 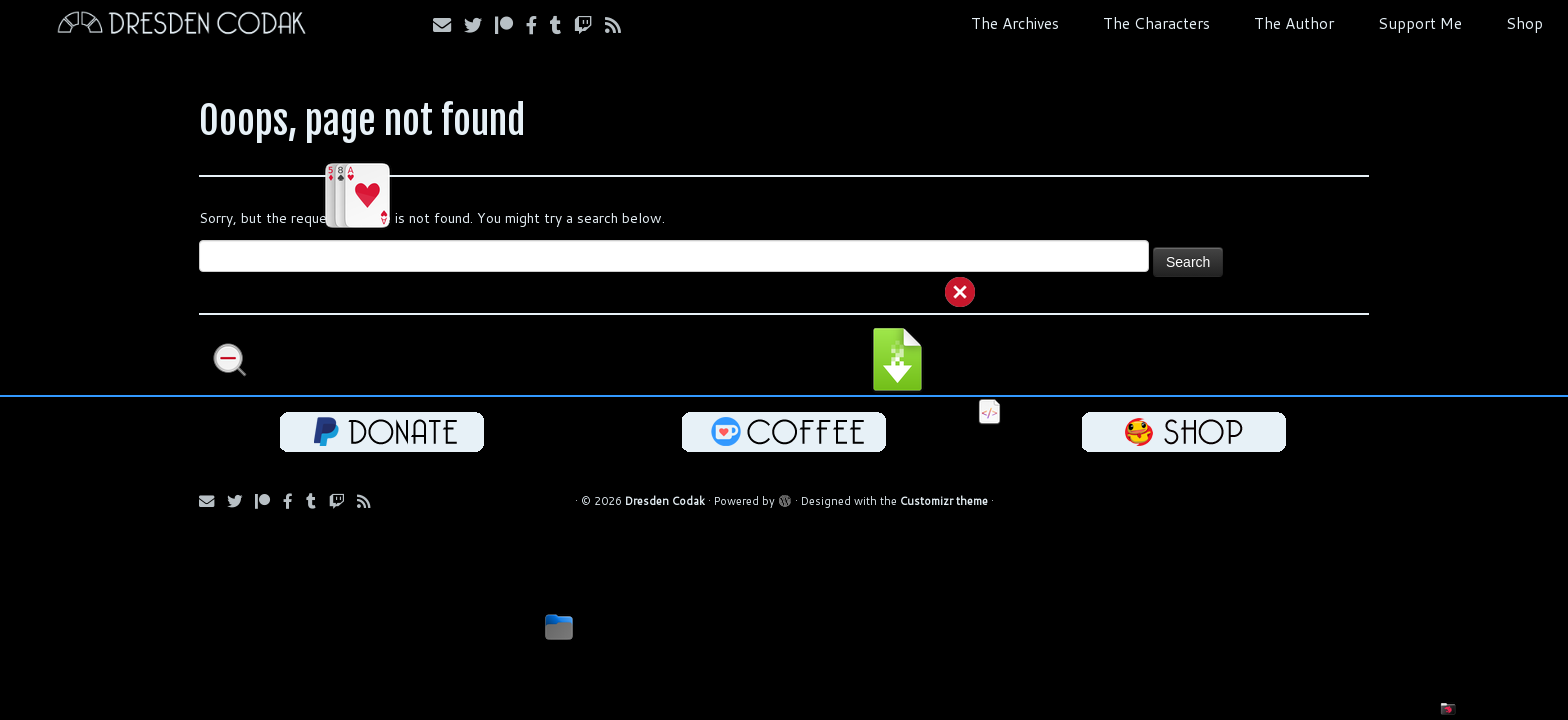 I want to click on file download in progress, so click(x=897, y=360).